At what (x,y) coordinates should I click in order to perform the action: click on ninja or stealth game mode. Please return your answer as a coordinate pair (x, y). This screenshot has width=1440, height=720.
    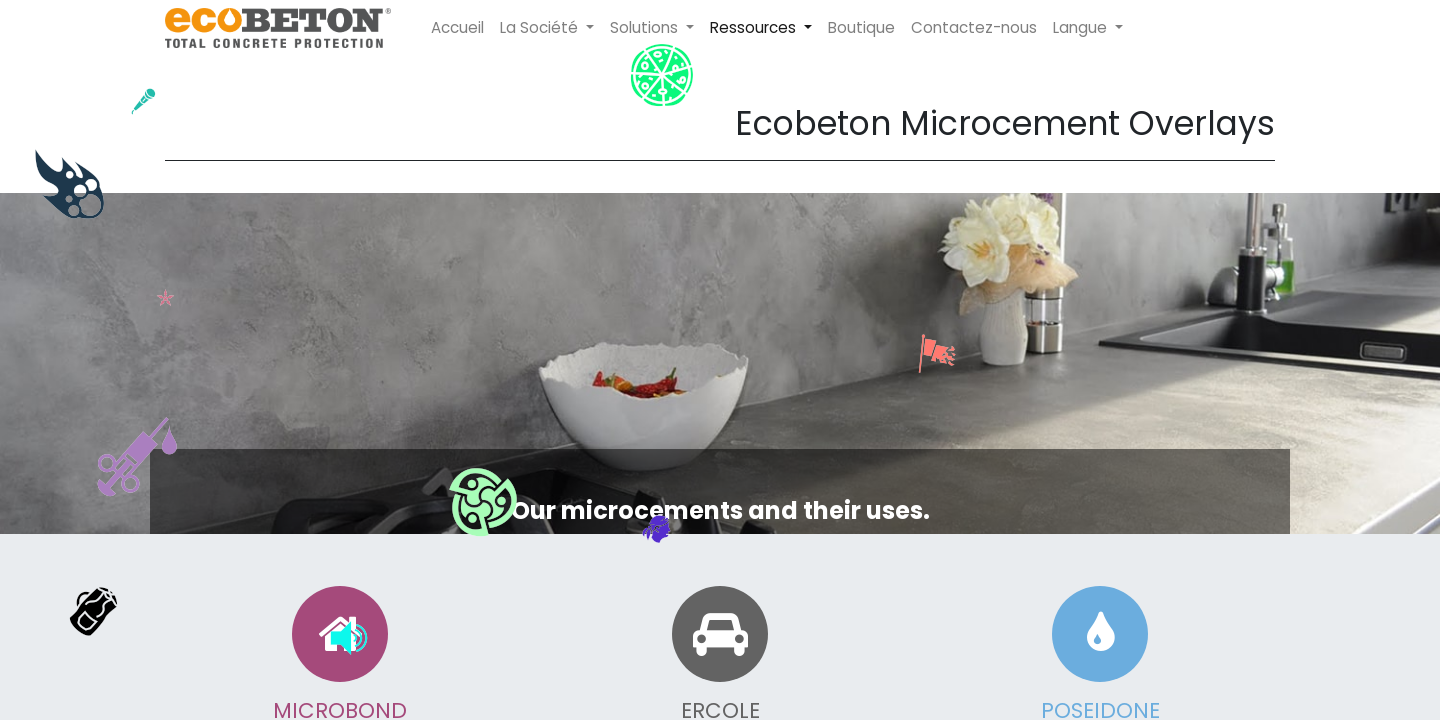
    Looking at the image, I should click on (165, 297).